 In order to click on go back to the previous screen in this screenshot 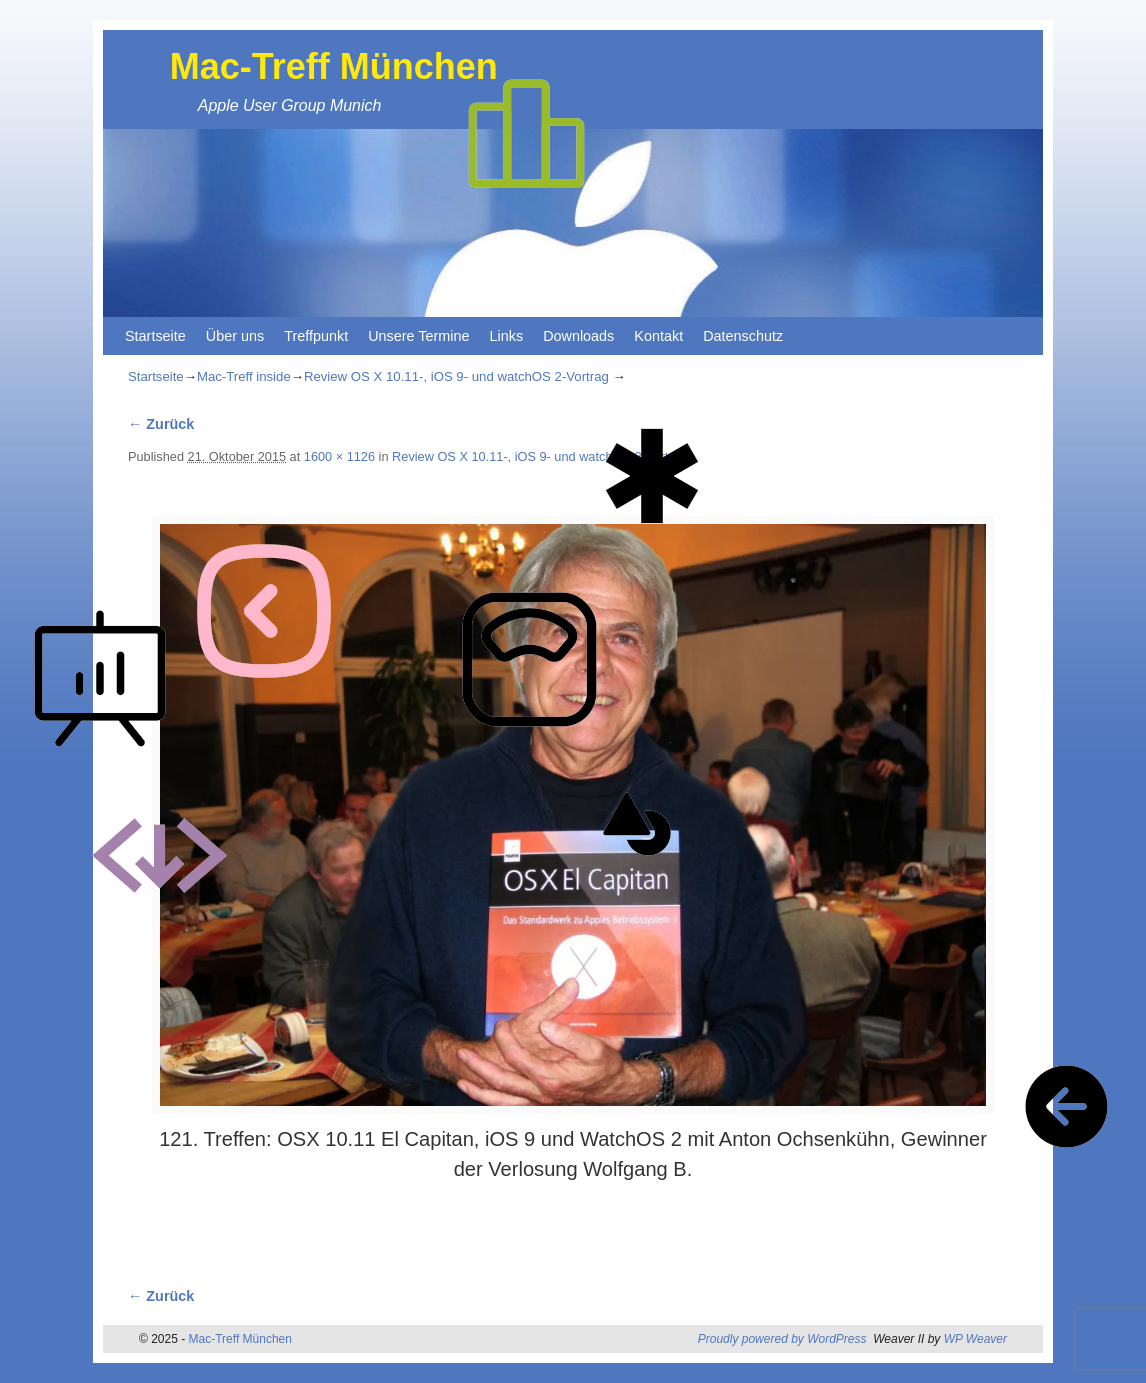, I will do `click(264, 611)`.